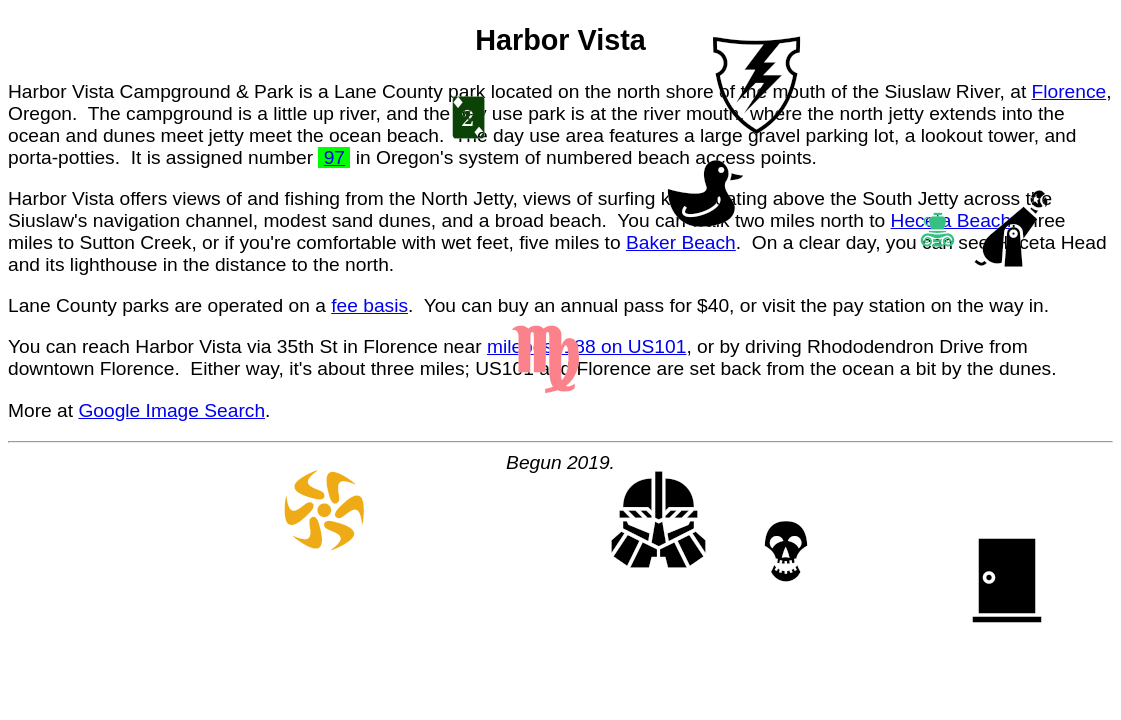  What do you see at coordinates (1007, 579) in the screenshot?
I see `exit the current screen or application` at bounding box center [1007, 579].